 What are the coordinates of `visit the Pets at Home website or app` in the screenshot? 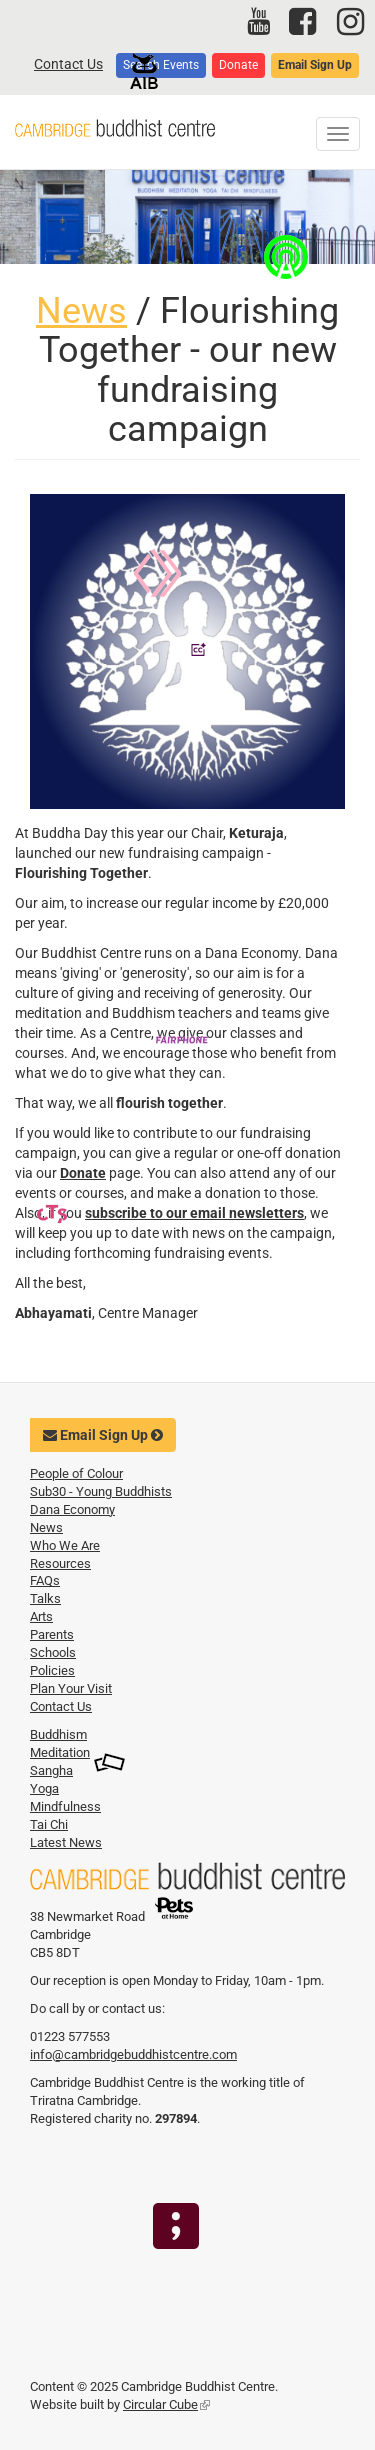 It's located at (174, 1908).